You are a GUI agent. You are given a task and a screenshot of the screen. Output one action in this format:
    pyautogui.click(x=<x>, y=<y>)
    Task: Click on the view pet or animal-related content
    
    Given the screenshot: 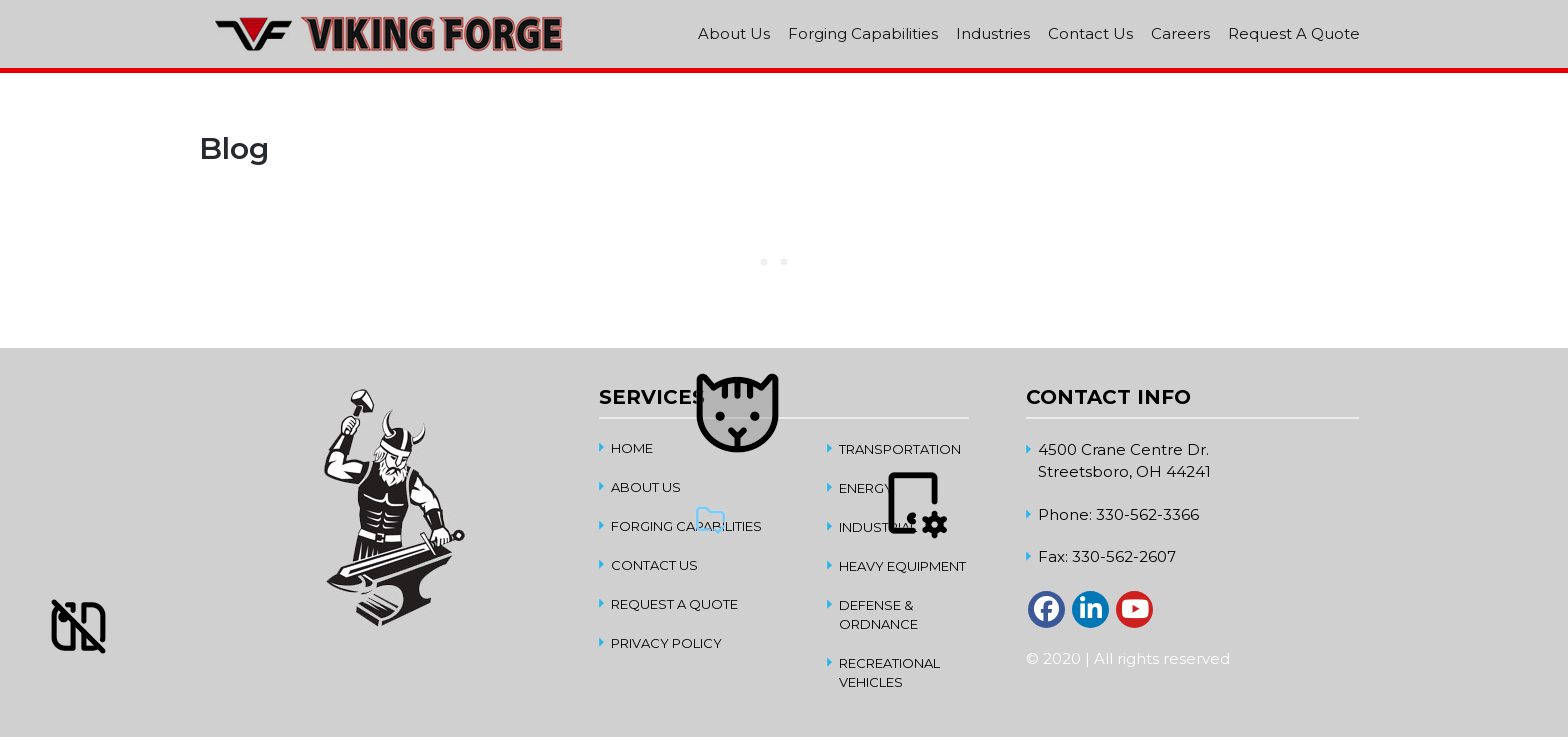 What is the action you would take?
    pyautogui.click(x=737, y=411)
    